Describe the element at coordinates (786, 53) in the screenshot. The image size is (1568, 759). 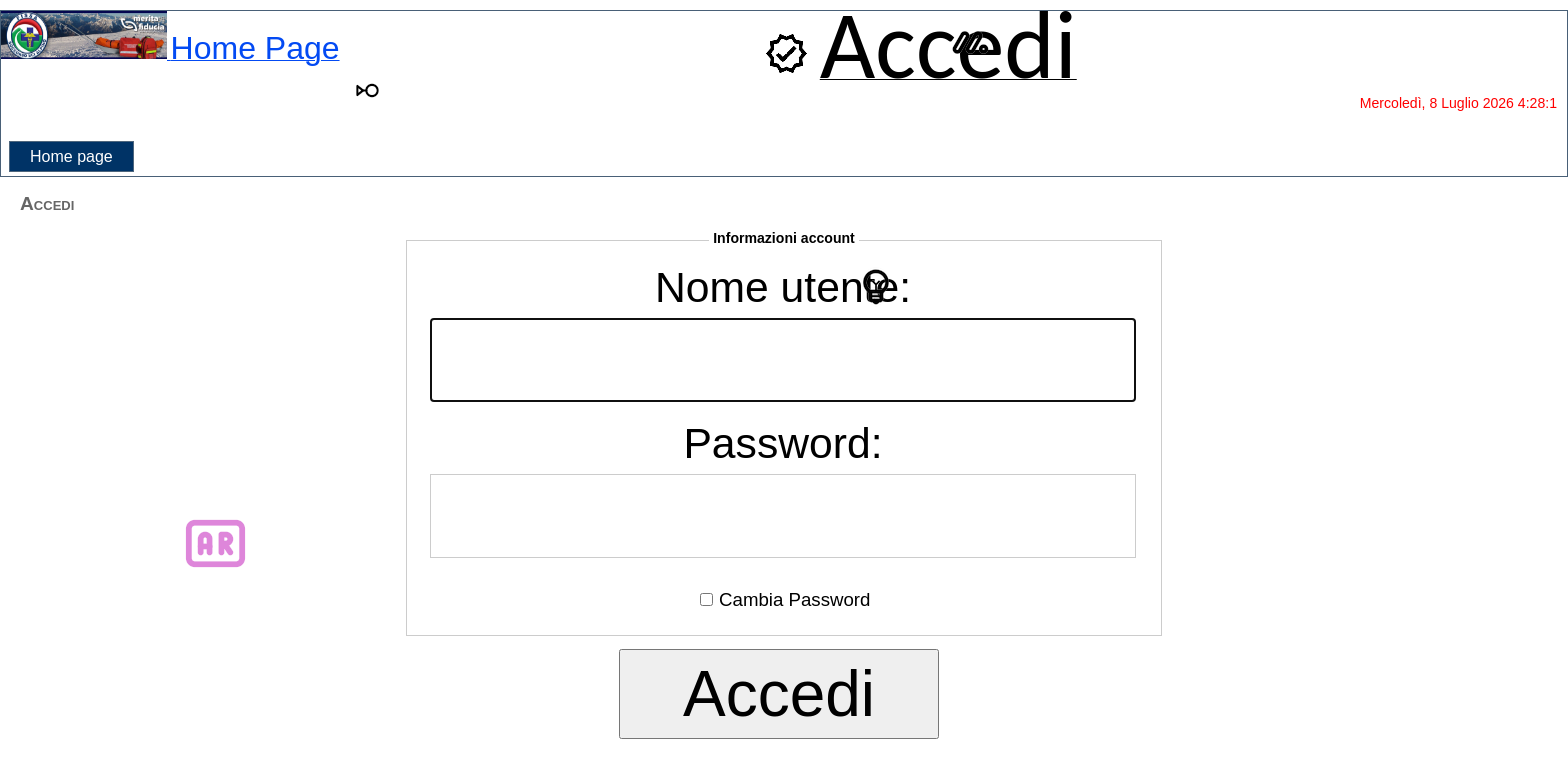
I see `indicates a verified account or profile` at that location.